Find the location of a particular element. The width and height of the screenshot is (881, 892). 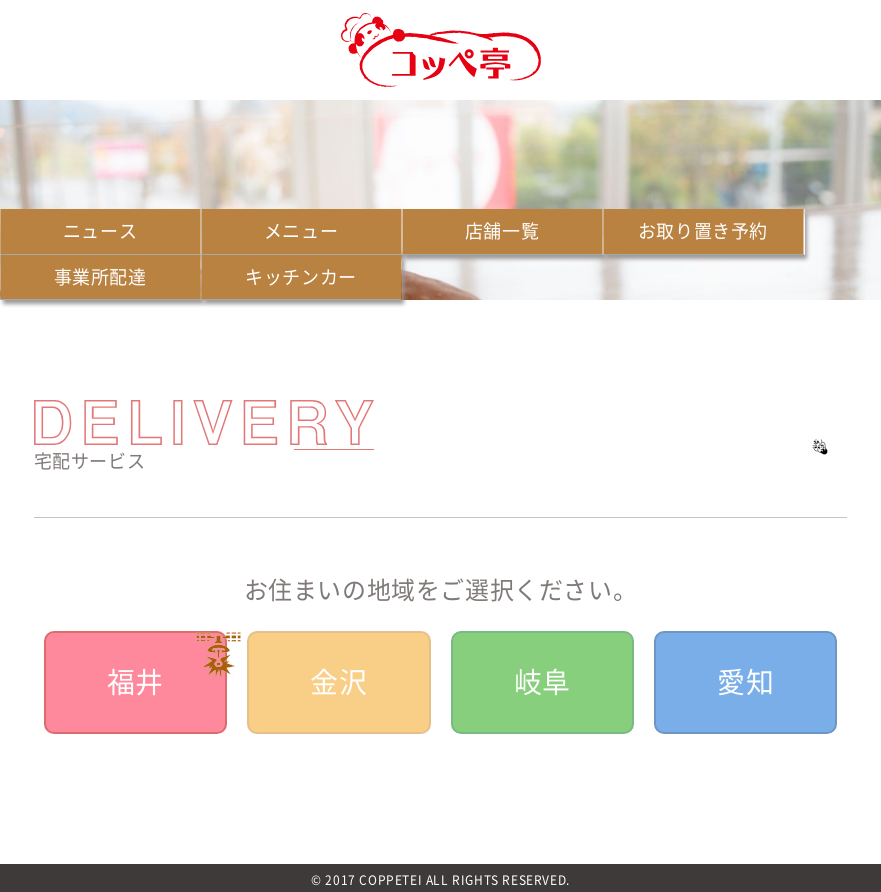

access satellite communication features is located at coordinates (218, 654).